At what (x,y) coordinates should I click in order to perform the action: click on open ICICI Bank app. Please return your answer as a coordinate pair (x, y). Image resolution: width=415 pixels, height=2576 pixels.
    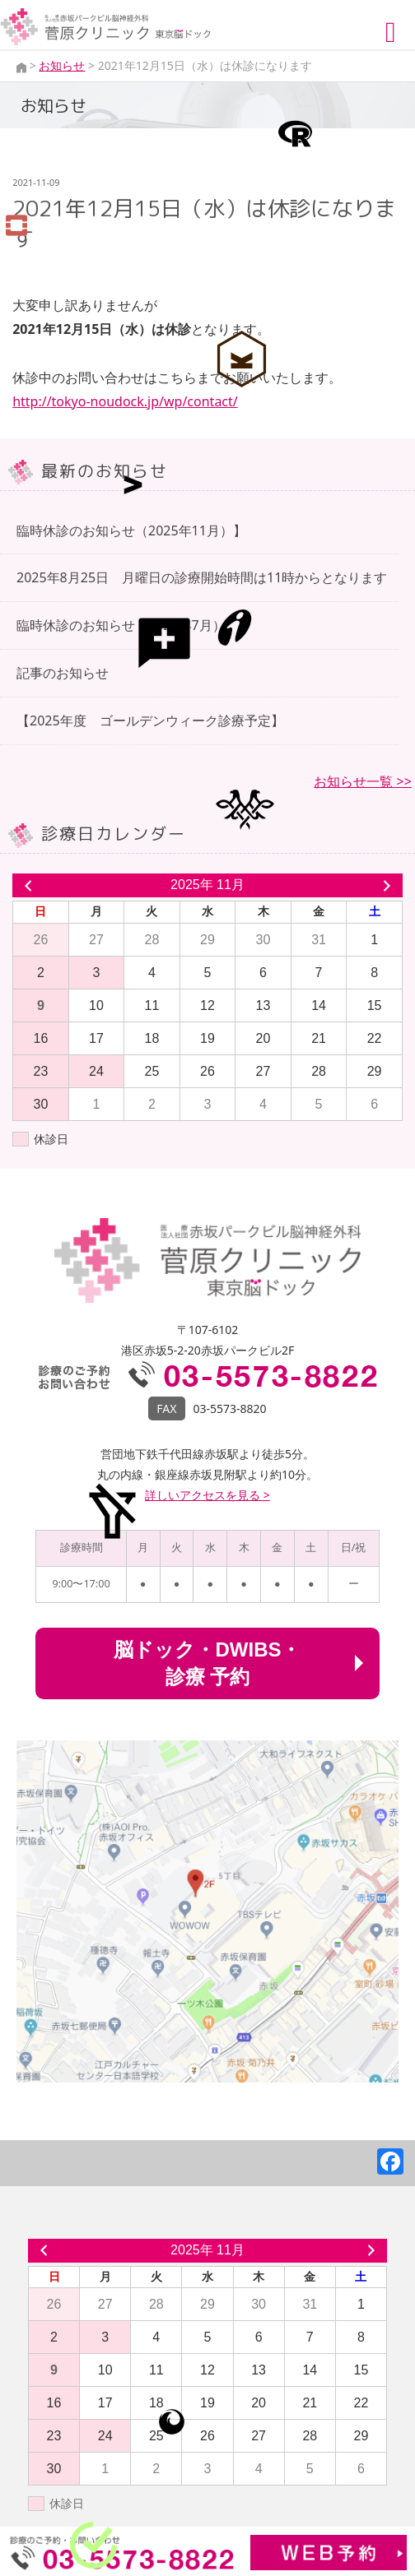
    Looking at the image, I should click on (235, 628).